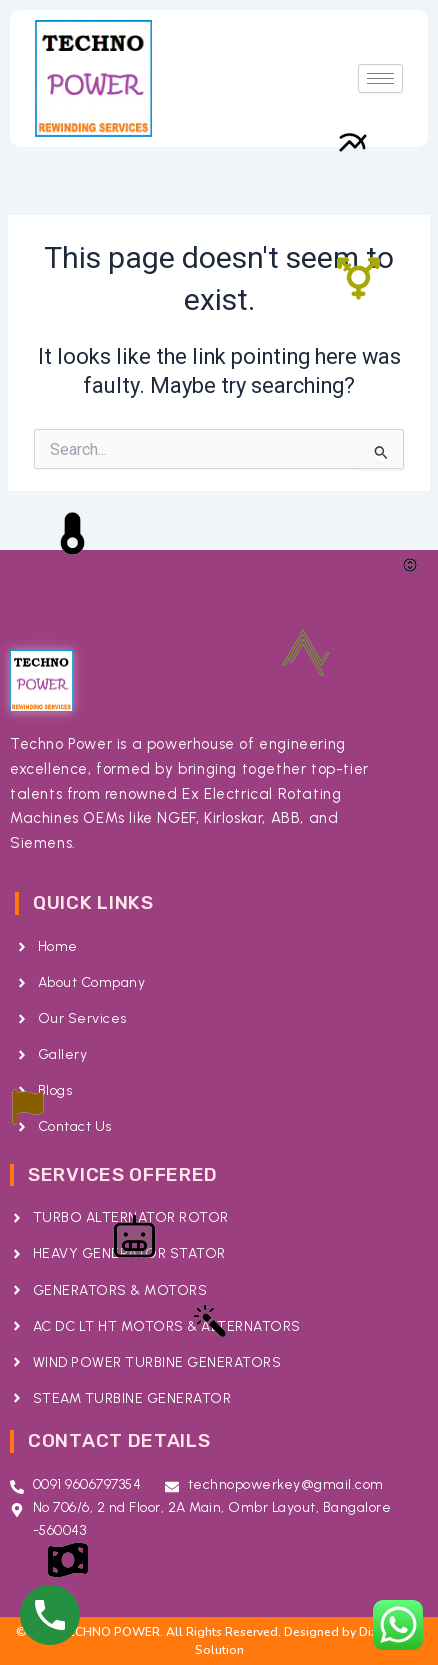 The width and height of the screenshot is (438, 1665). I want to click on think peaks brand logo, so click(305, 652).